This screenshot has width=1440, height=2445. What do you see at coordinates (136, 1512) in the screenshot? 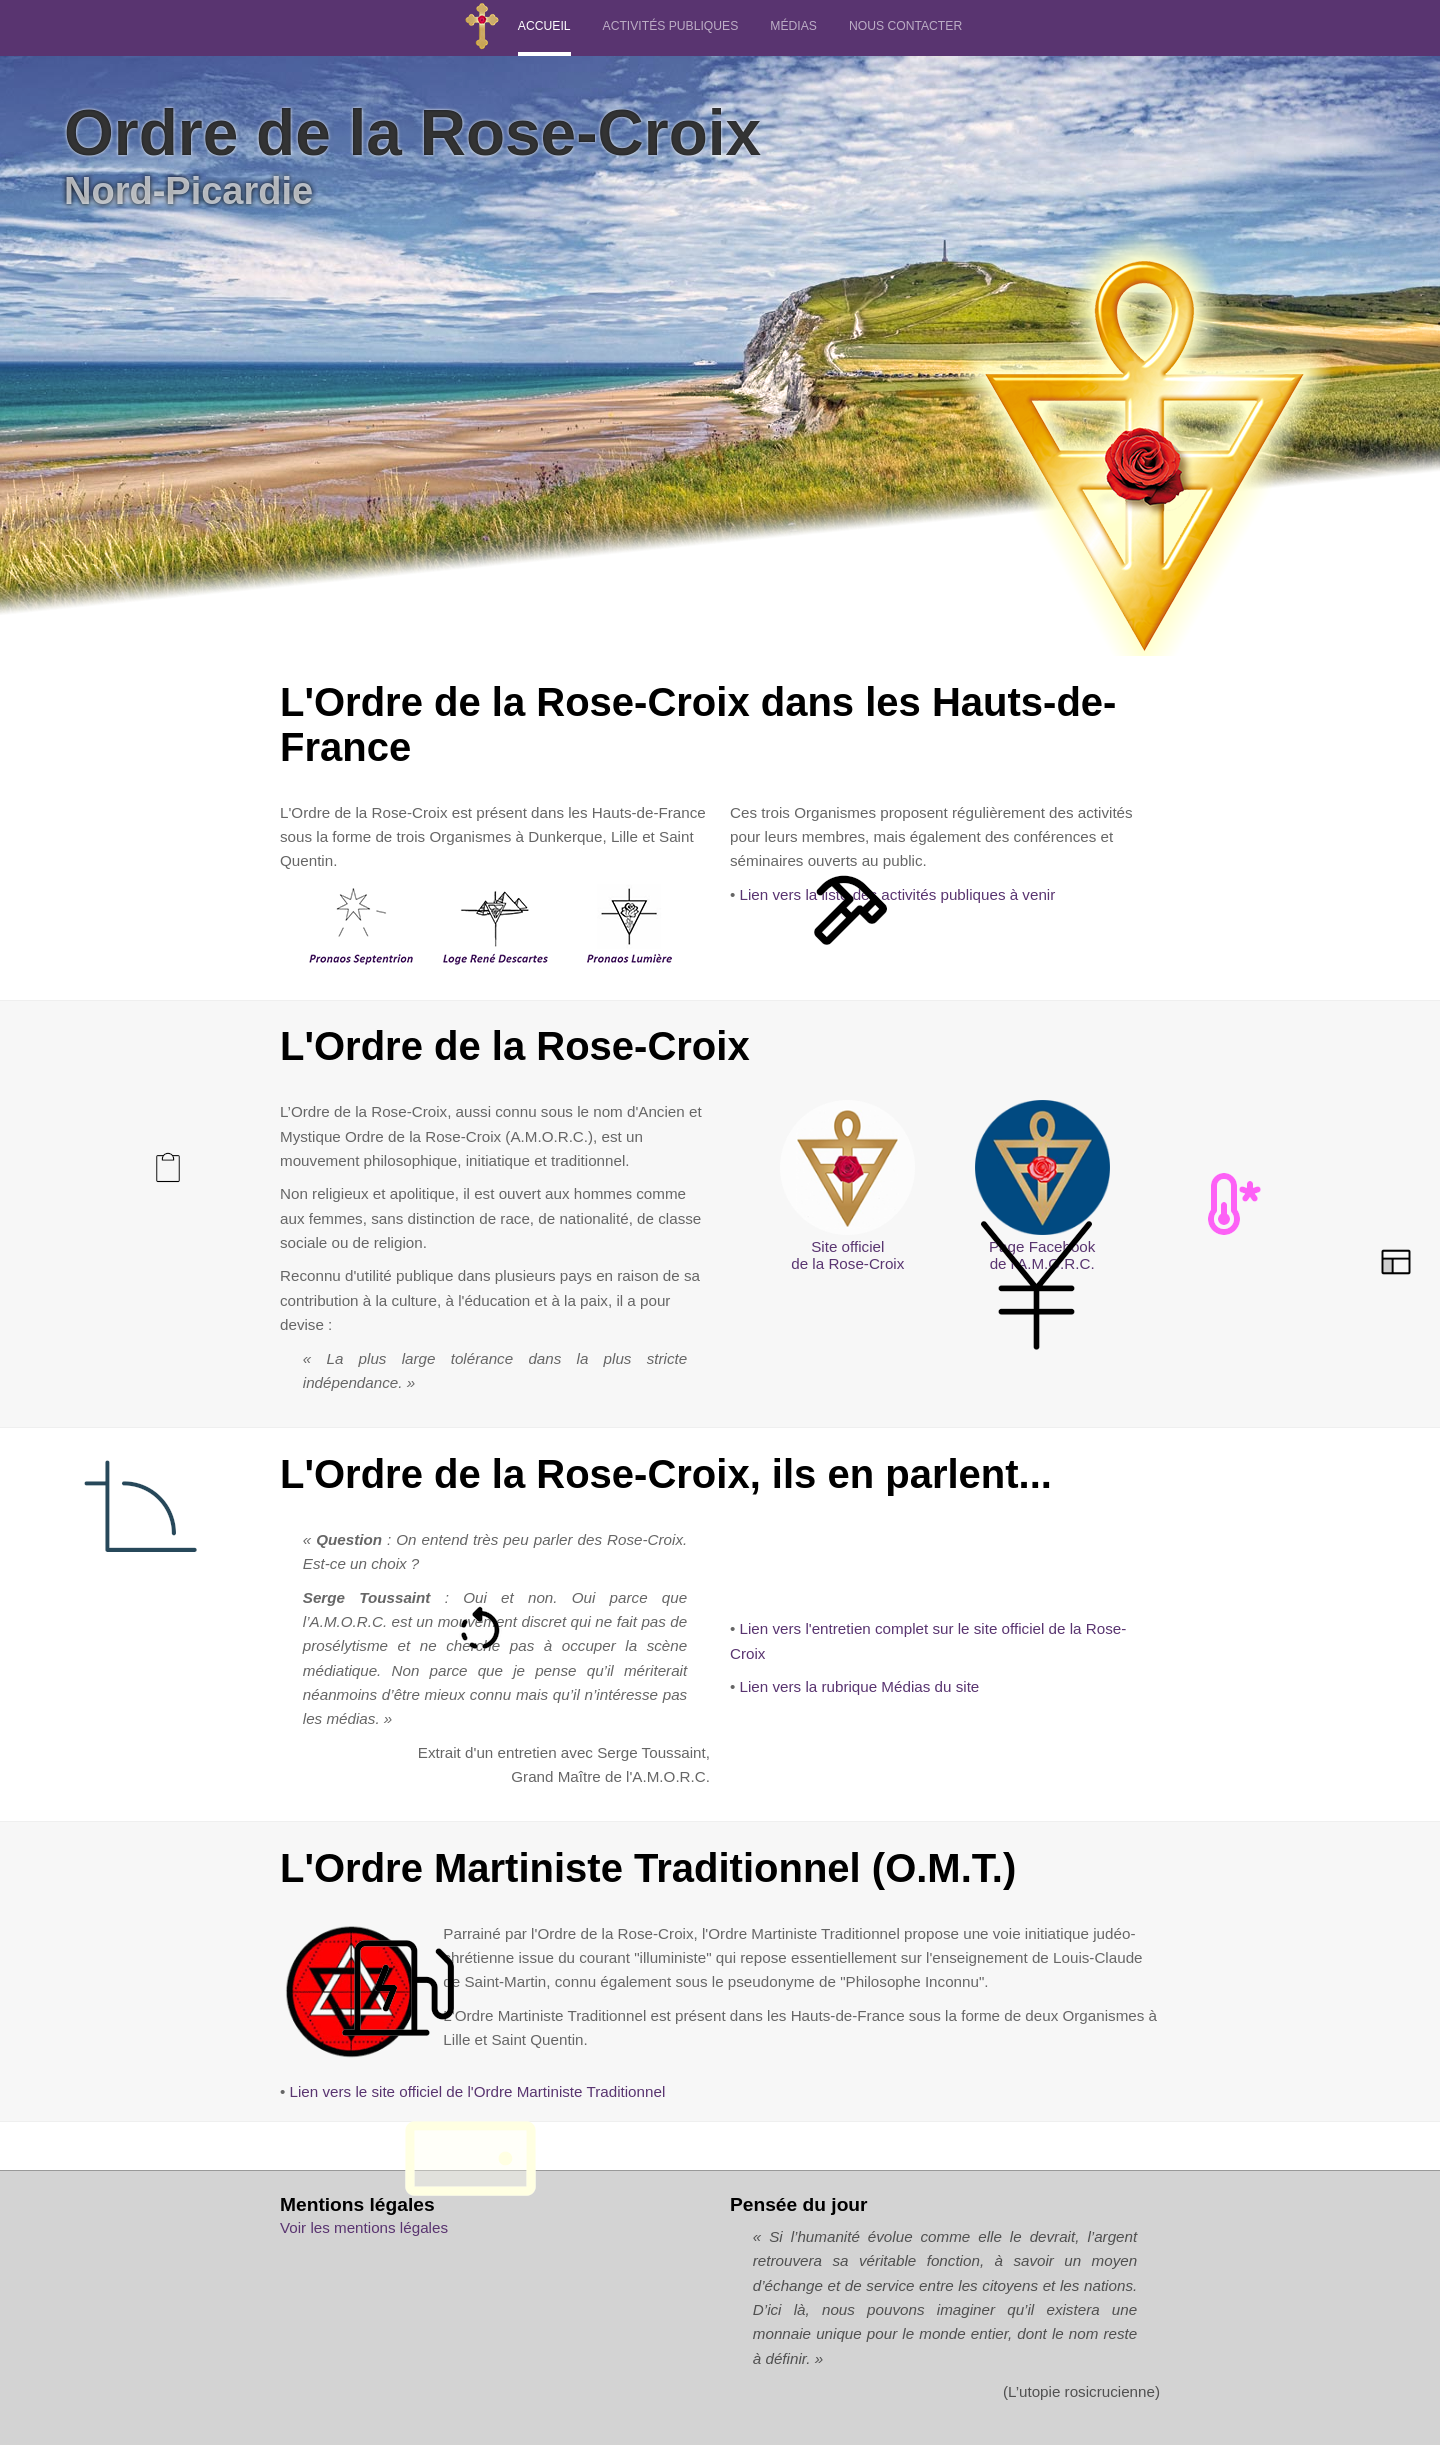
I see `measure or adjust angle in a design tool` at bounding box center [136, 1512].